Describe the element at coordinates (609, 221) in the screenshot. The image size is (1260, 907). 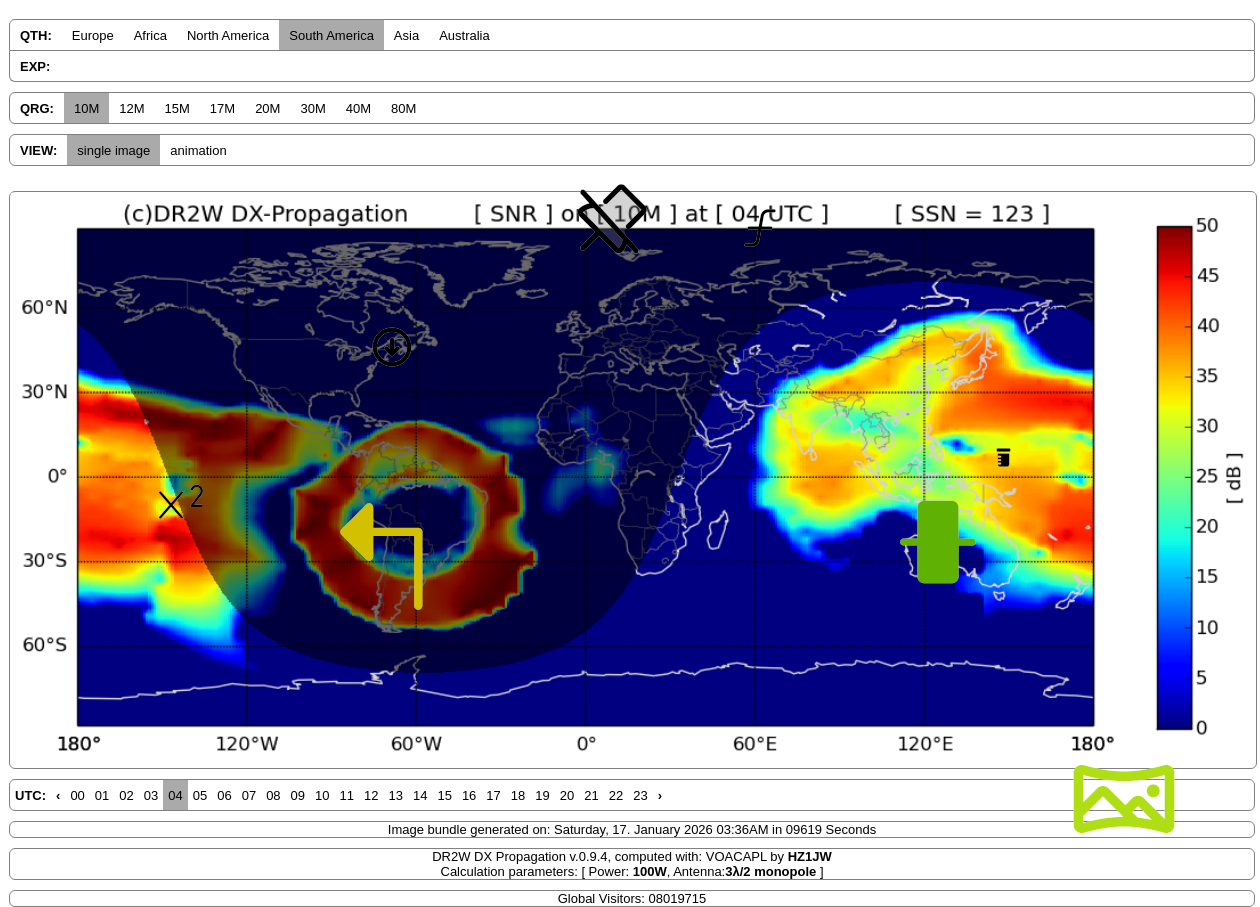
I see `unpin this item` at that location.